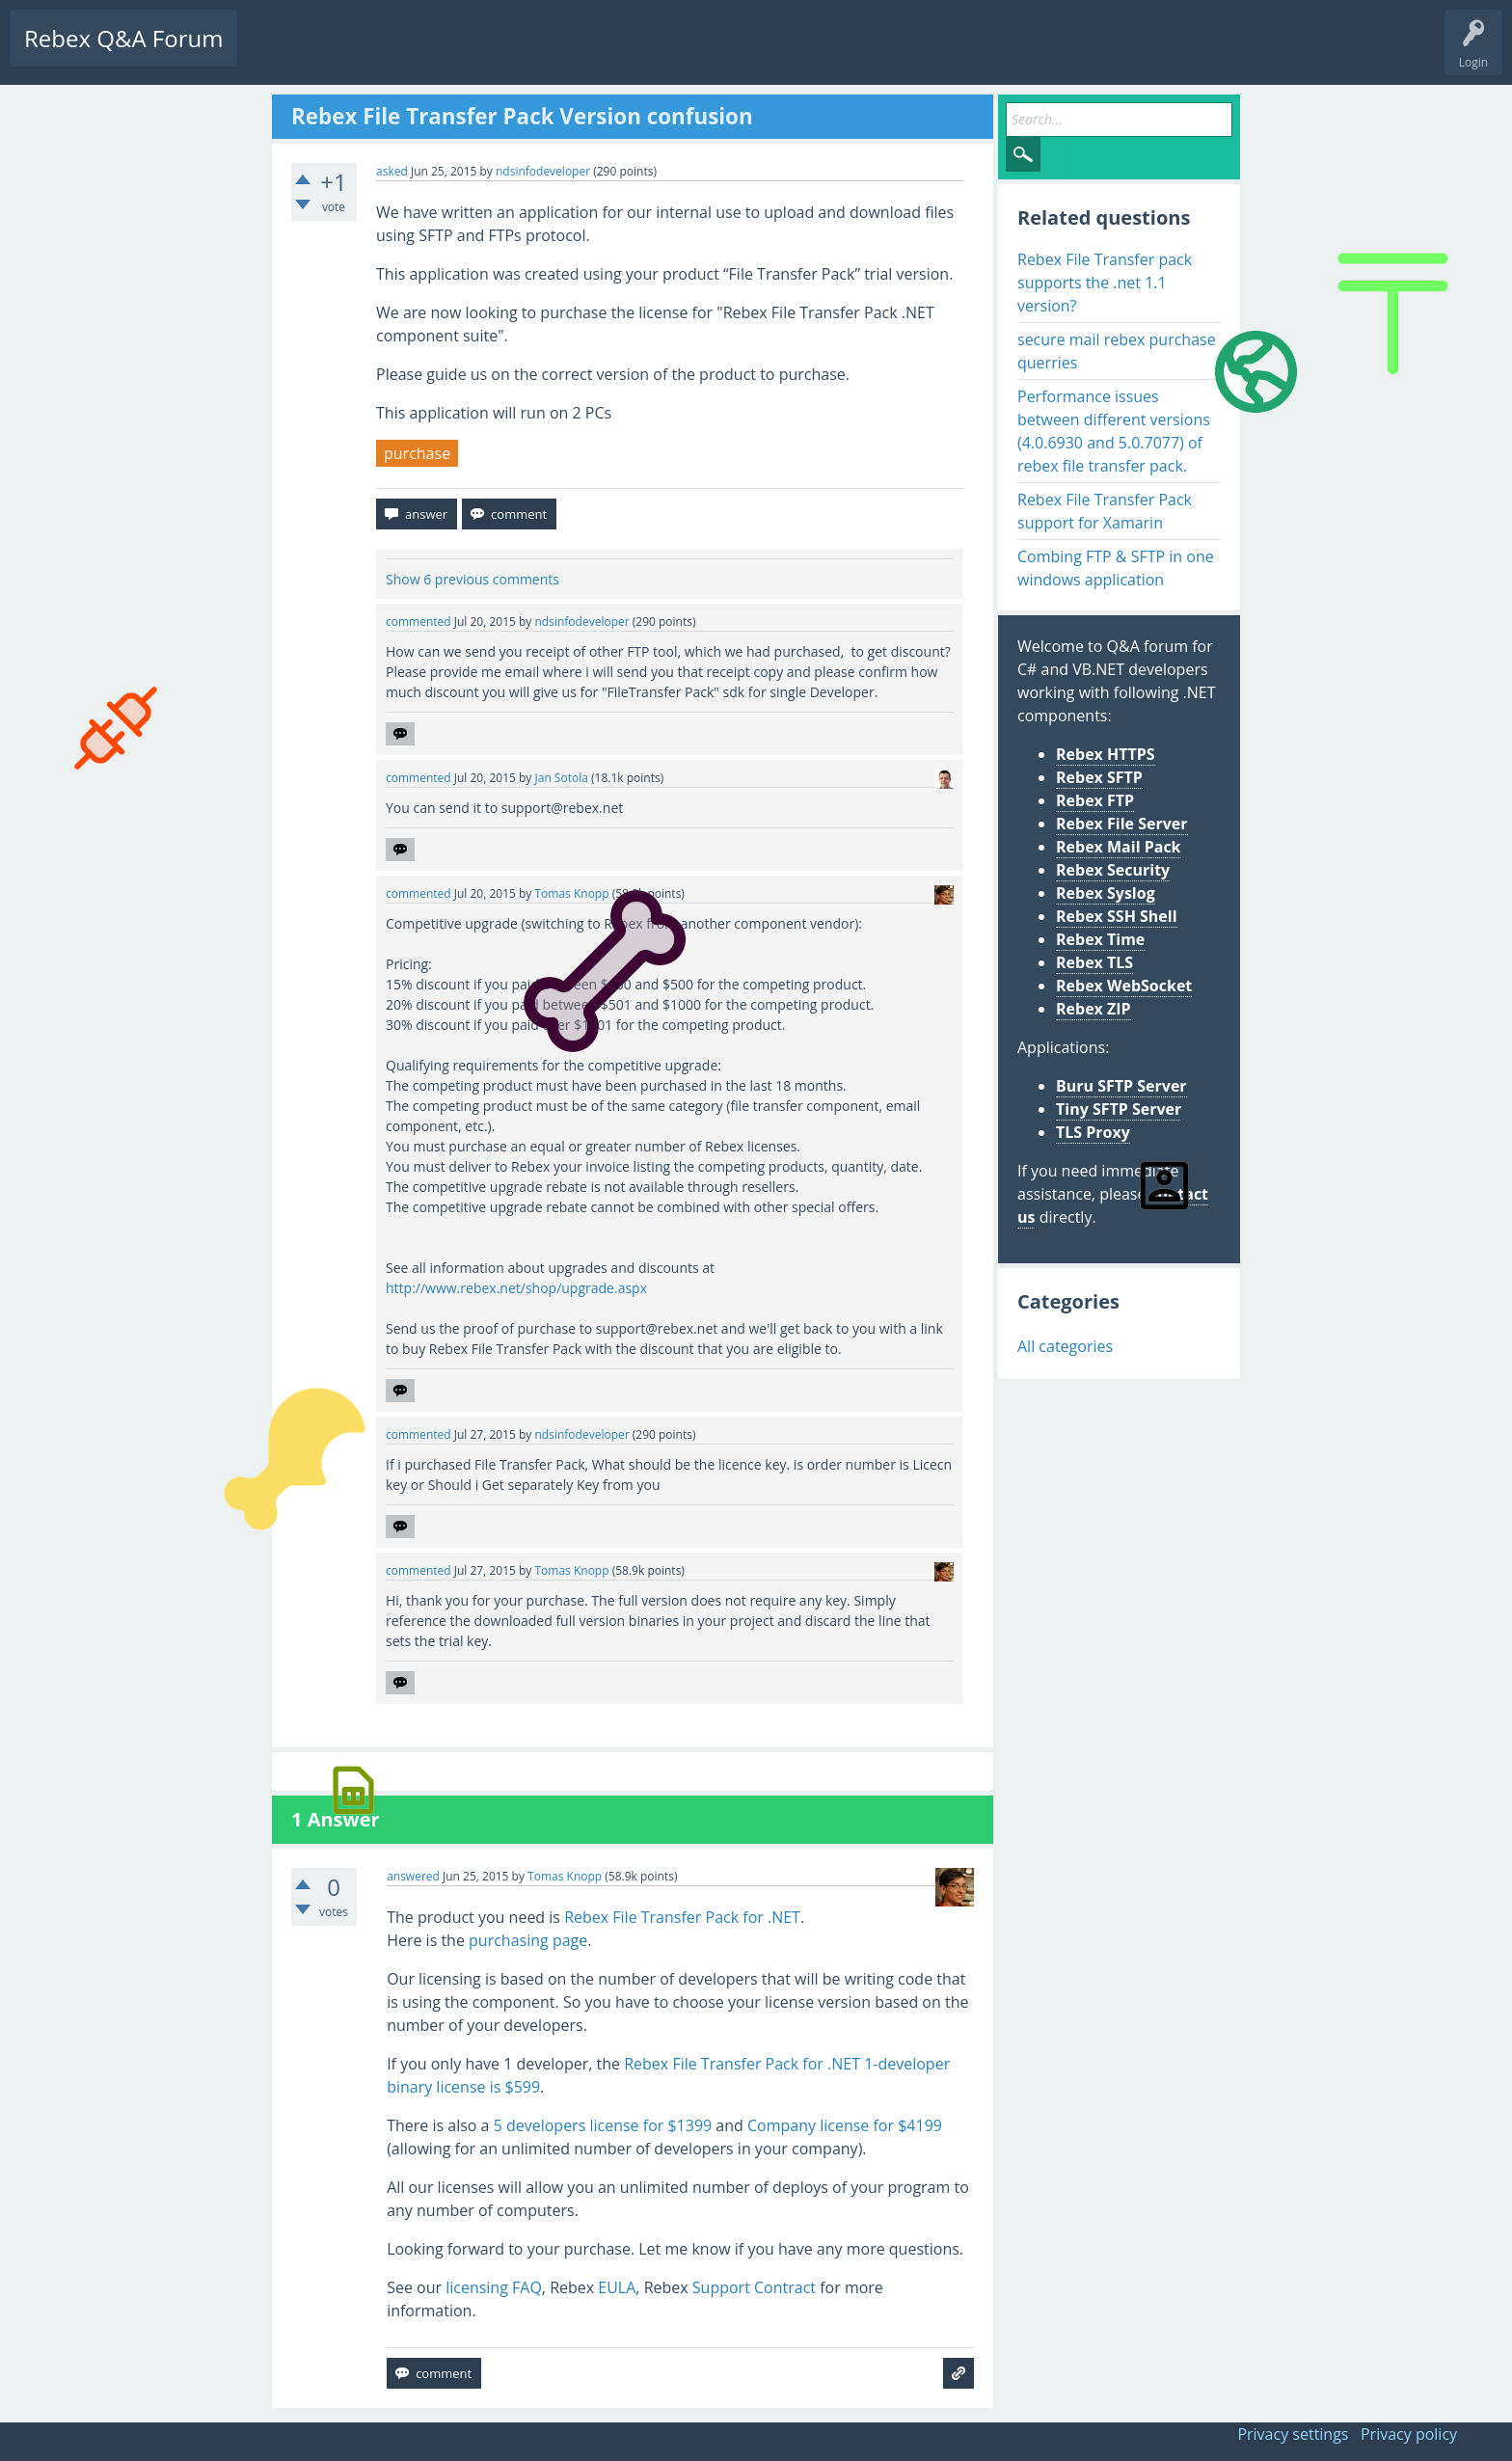 The width and height of the screenshot is (1512, 2461). Describe the element at coordinates (1392, 308) in the screenshot. I see `display prices in kazakhstani tenge` at that location.